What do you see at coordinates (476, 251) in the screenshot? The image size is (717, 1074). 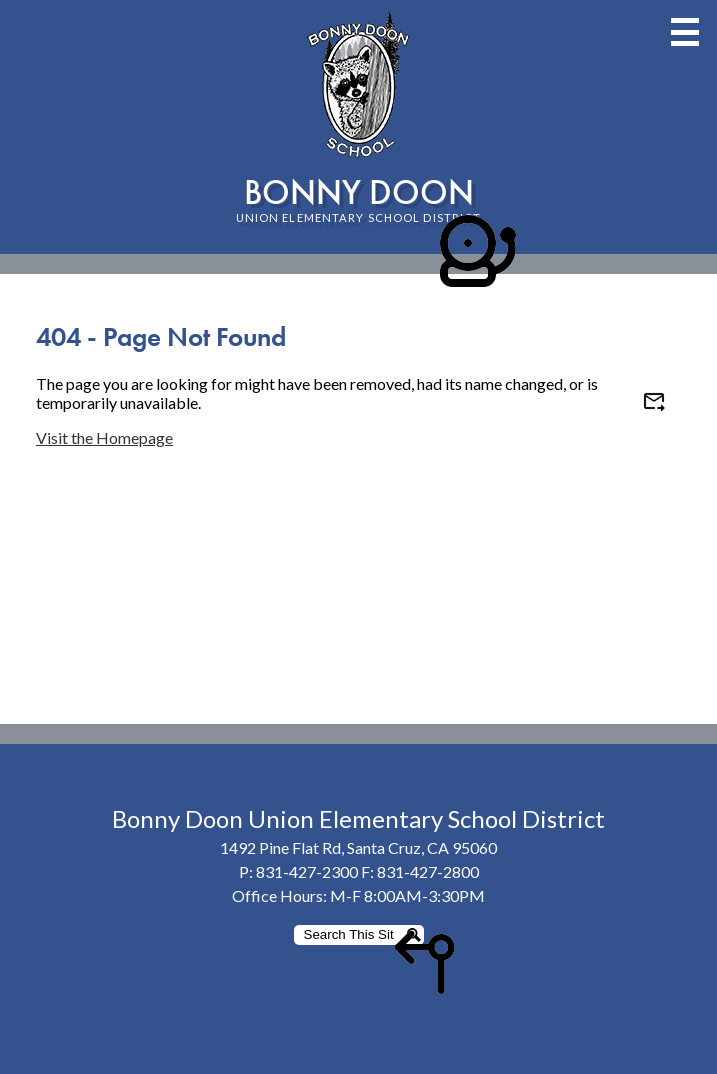 I see `school bell or class alarm notification` at bounding box center [476, 251].